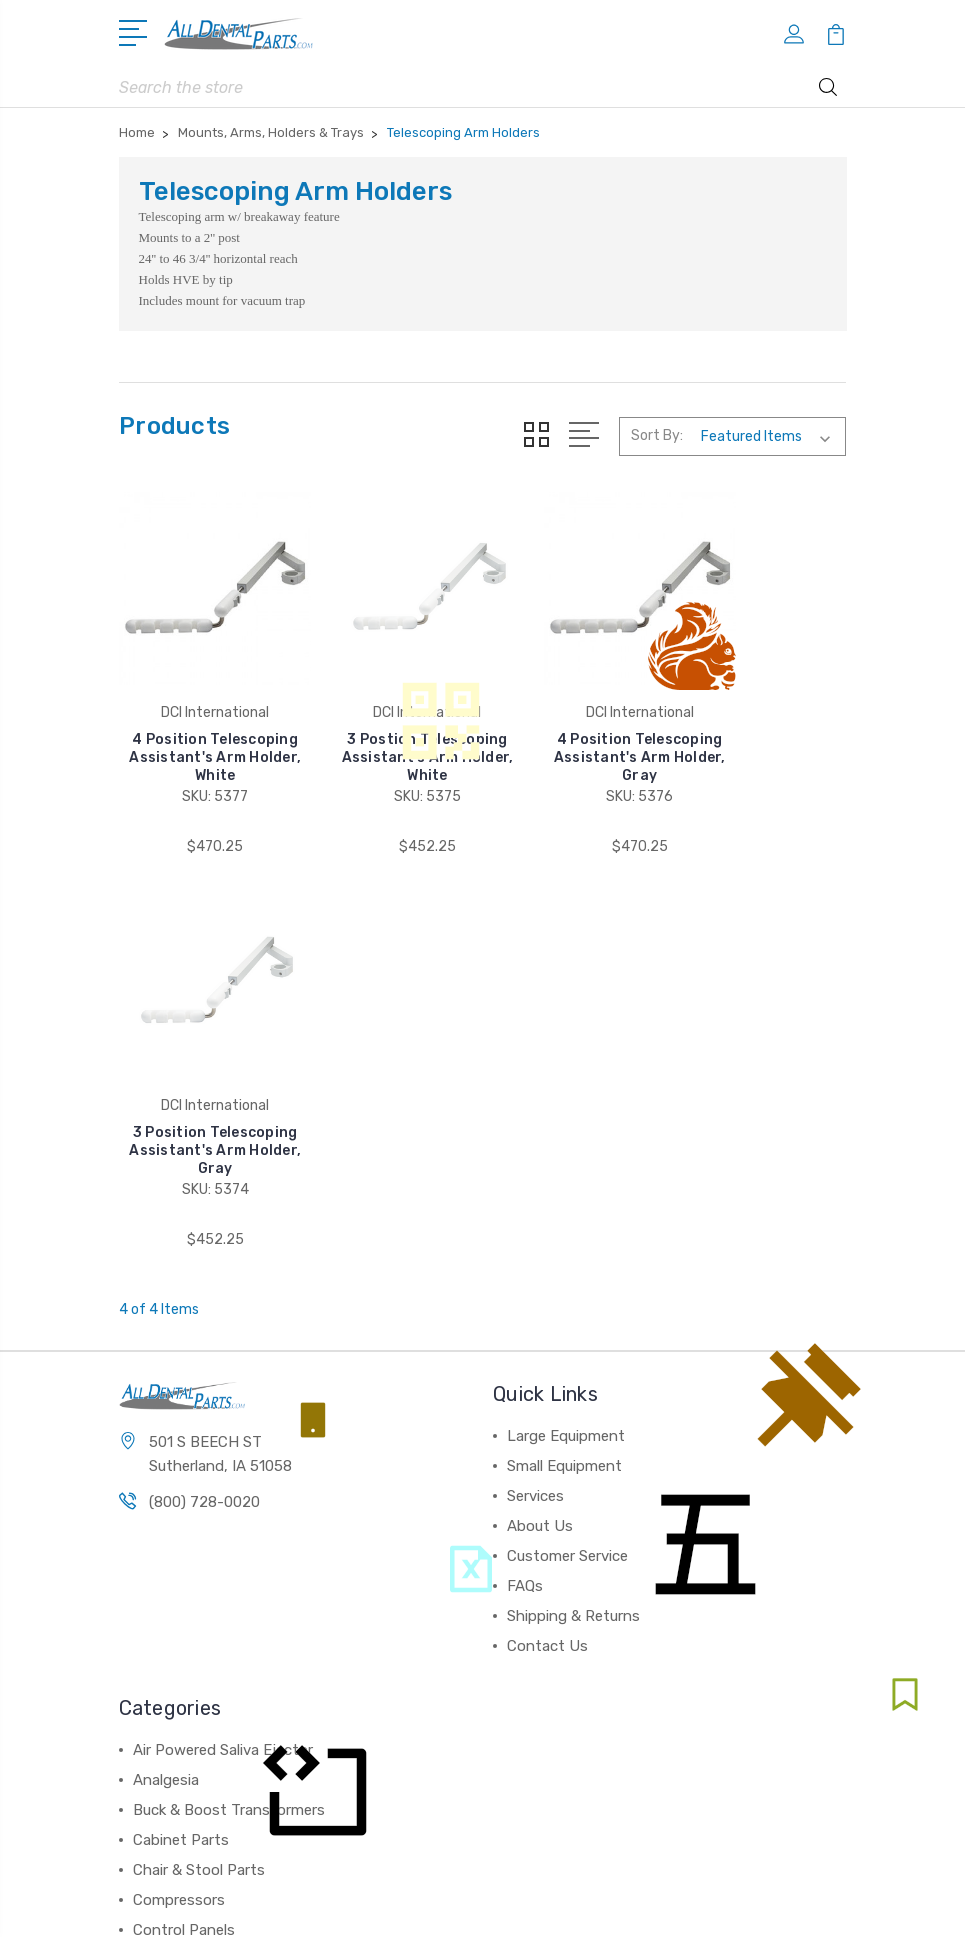 The width and height of the screenshot is (965, 1937). Describe the element at coordinates (692, 646) in the screenshot. I see `apache flink logo` at that location.